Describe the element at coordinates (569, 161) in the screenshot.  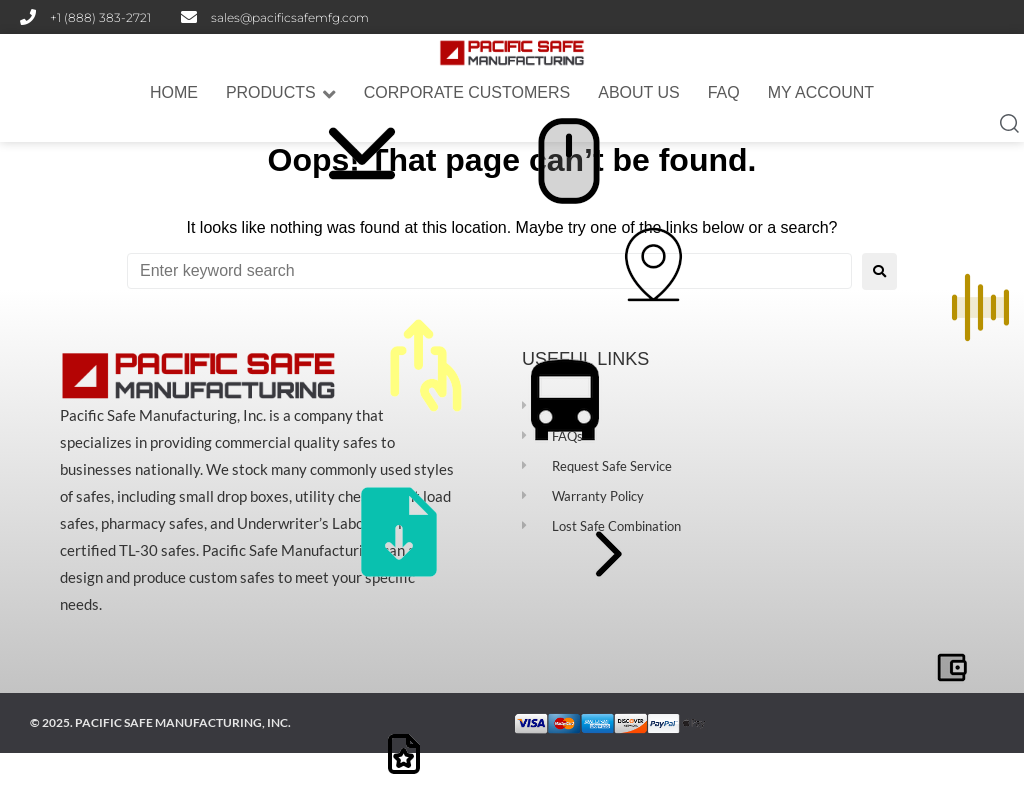
I see `adjust mouse or cursor settings` at that location.